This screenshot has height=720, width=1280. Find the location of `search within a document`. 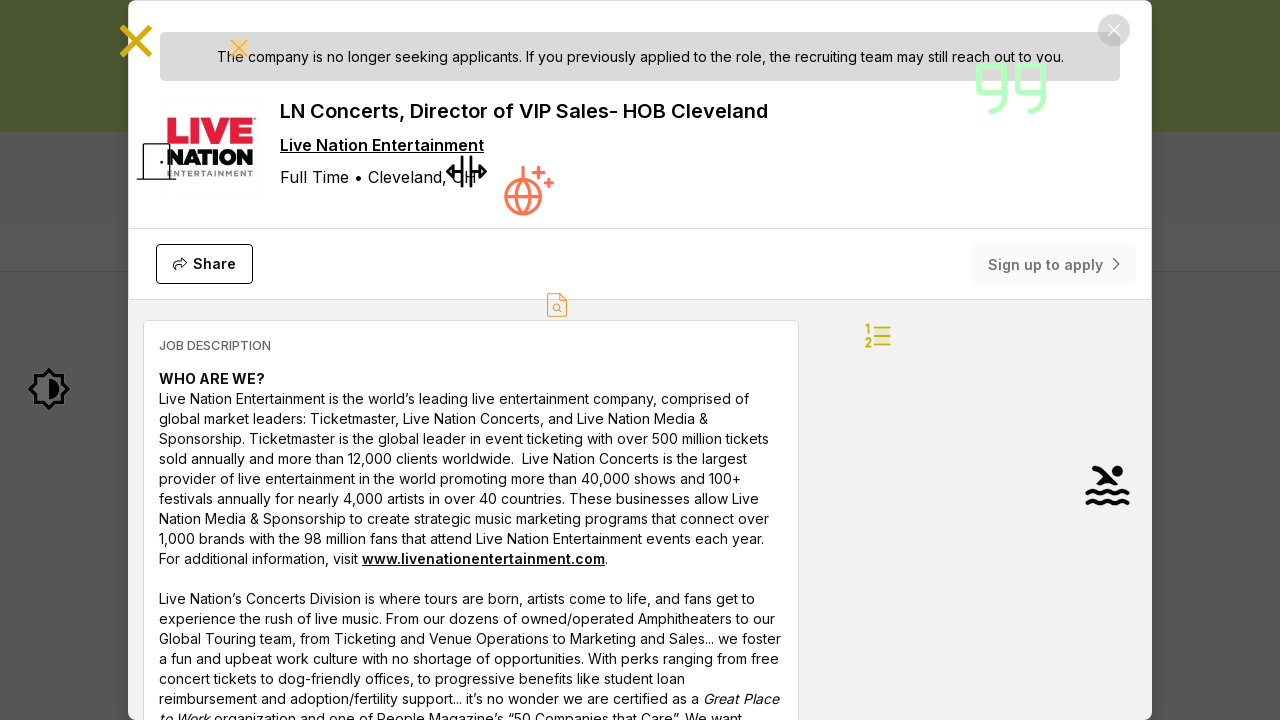

search within a document is located at coordinates (557, 305).